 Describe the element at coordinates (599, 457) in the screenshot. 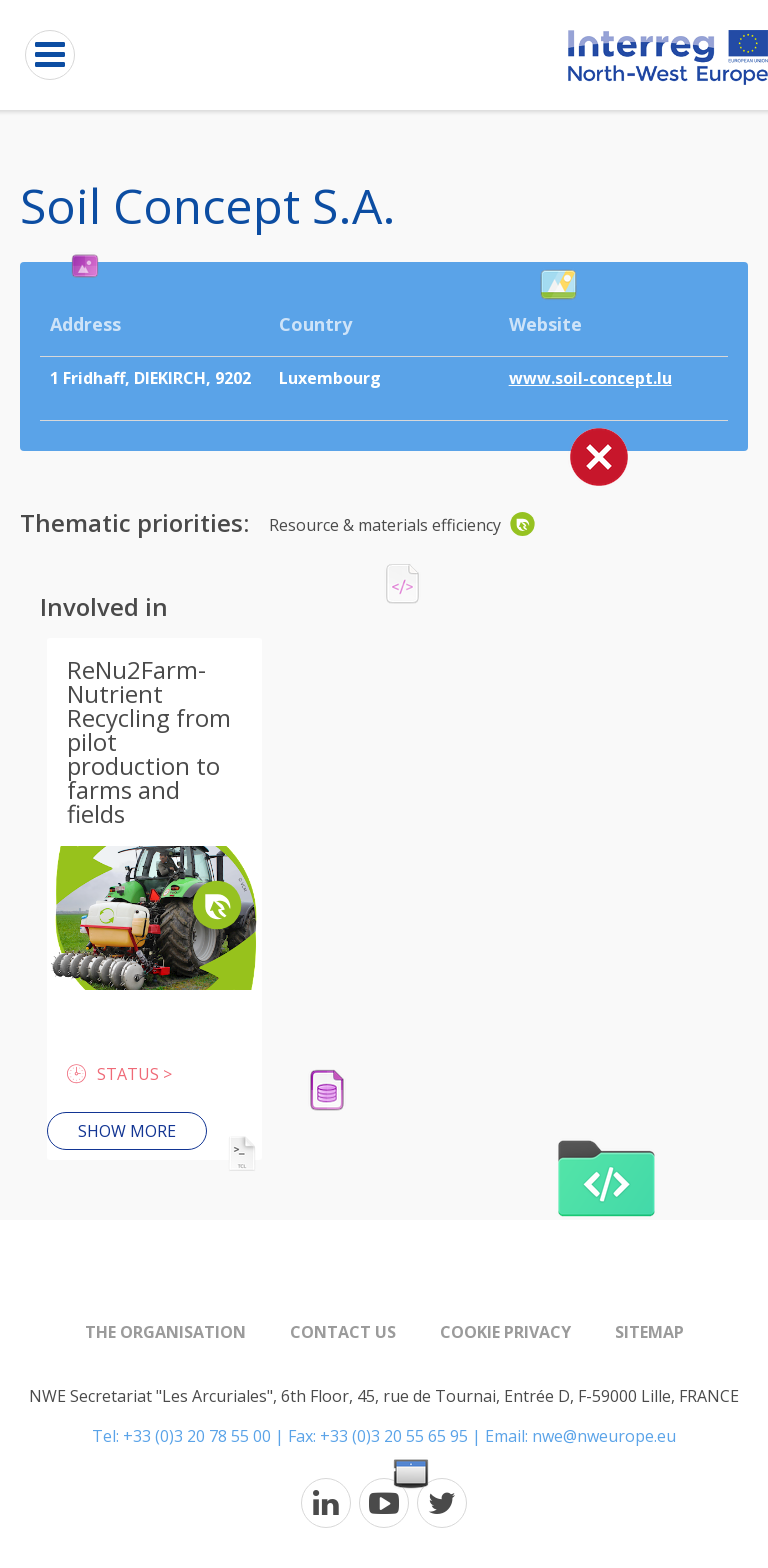

I see `cancel the current action or operation` at that location.